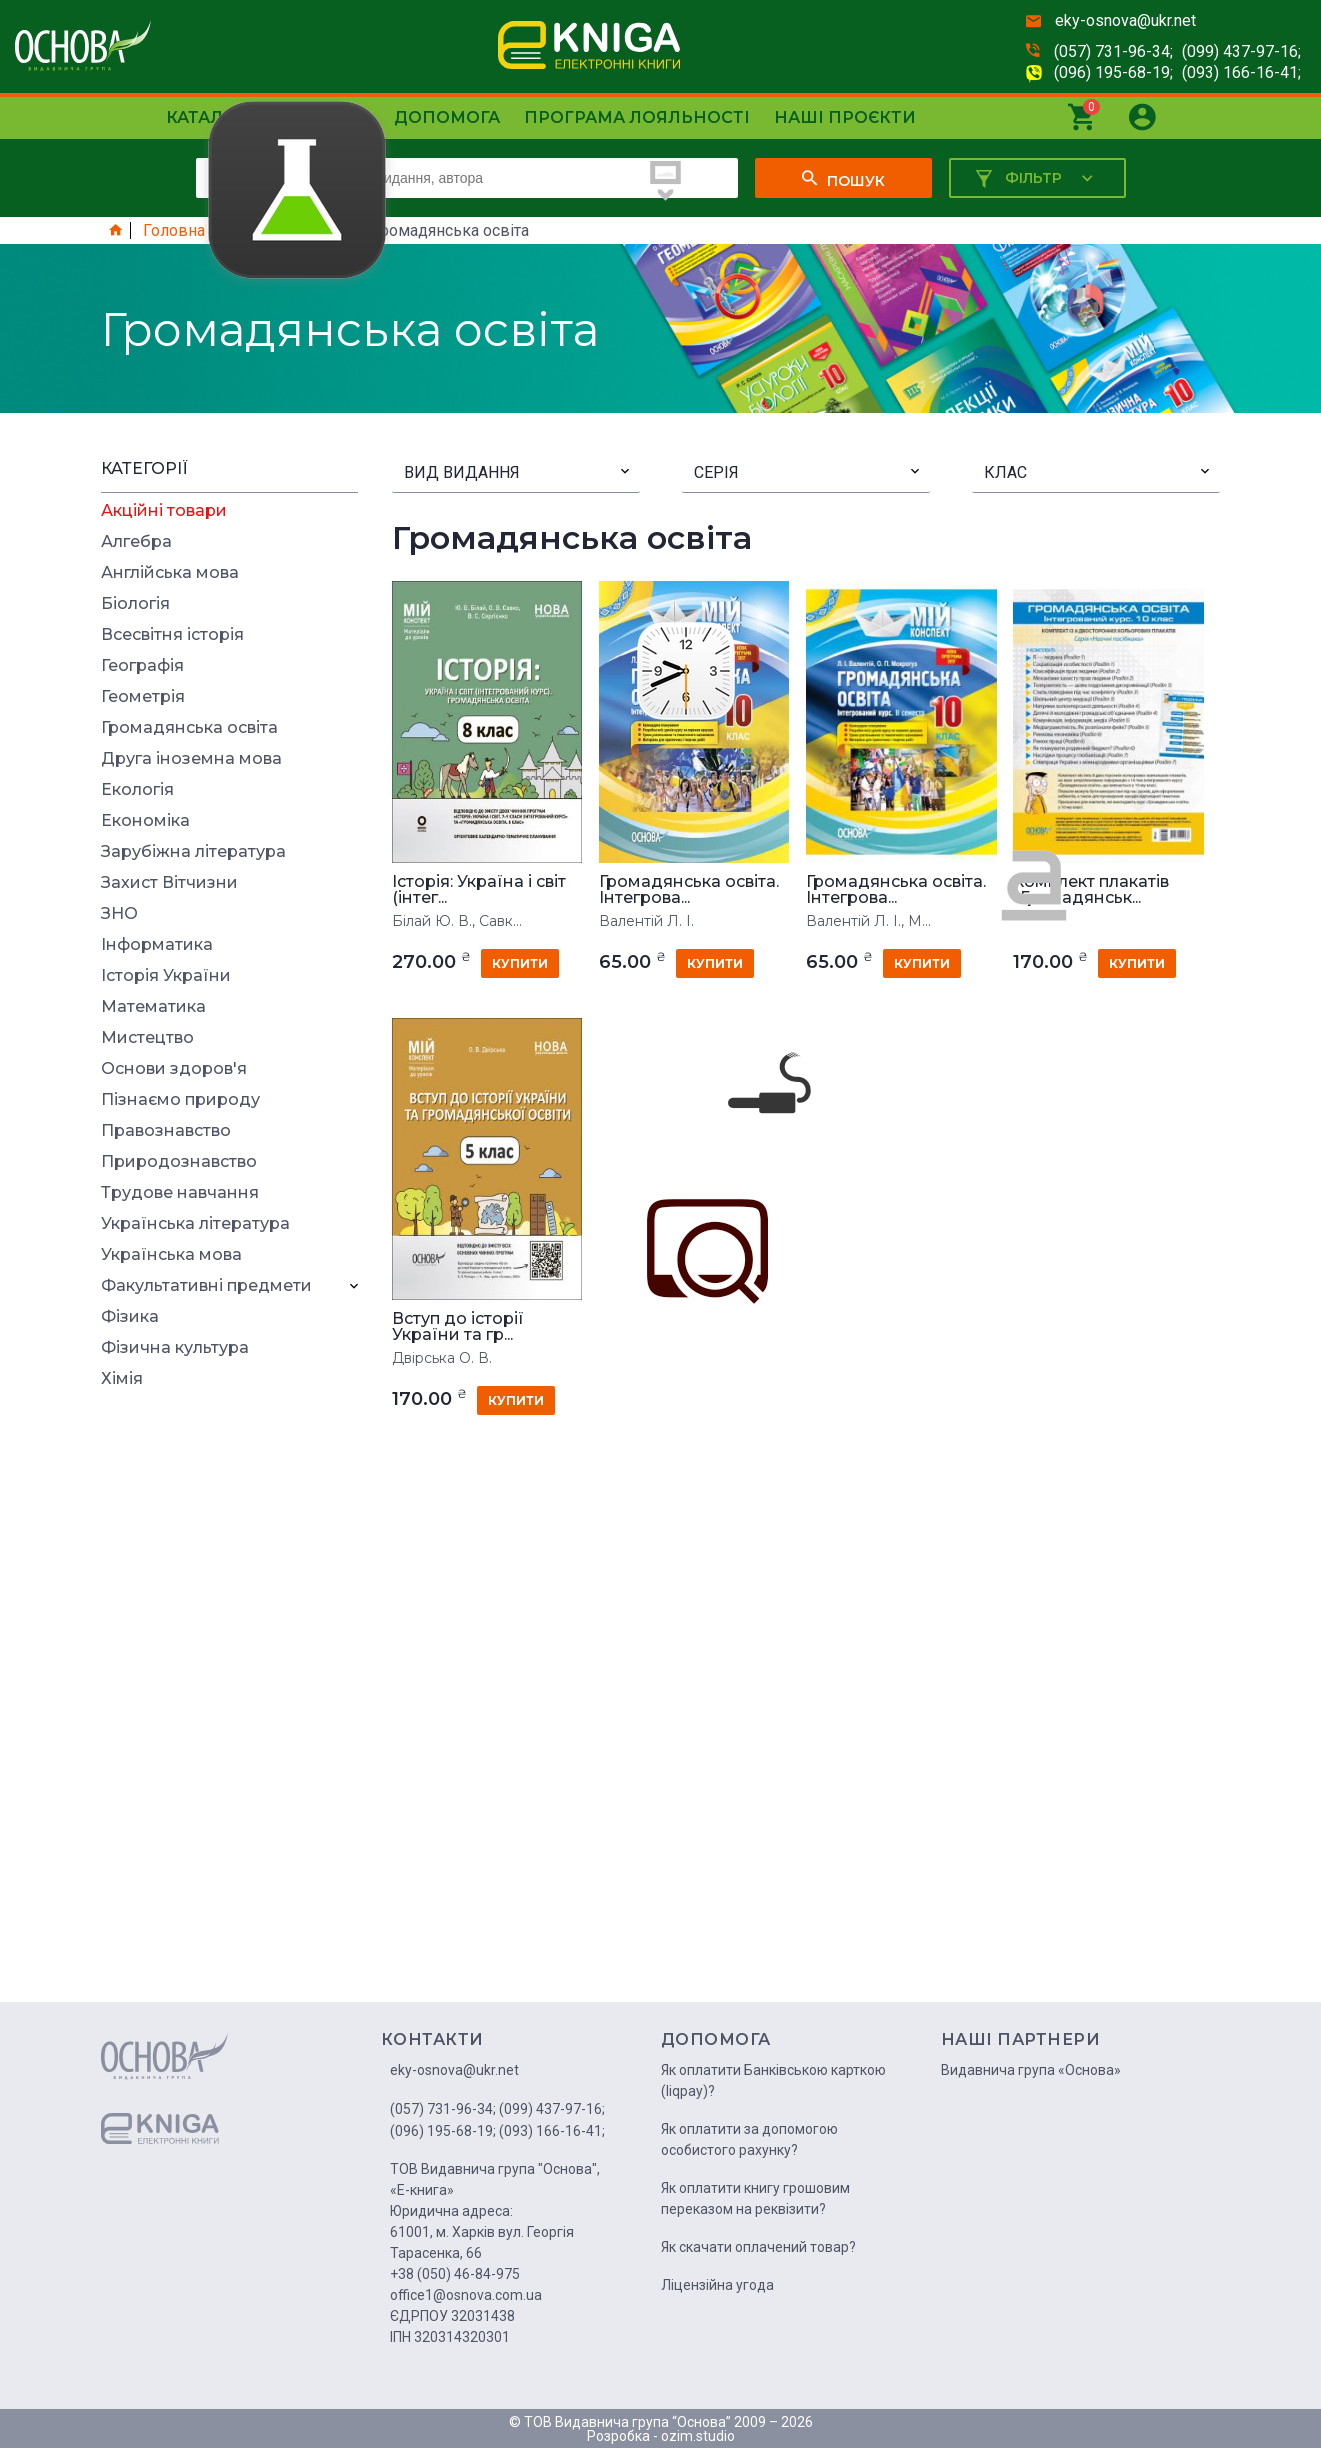 The width and height of the screenshot is (1321, 2448). Describe the element at coordinates (707, 1244) in the screenshot. I see `open image viewer application` at that location.